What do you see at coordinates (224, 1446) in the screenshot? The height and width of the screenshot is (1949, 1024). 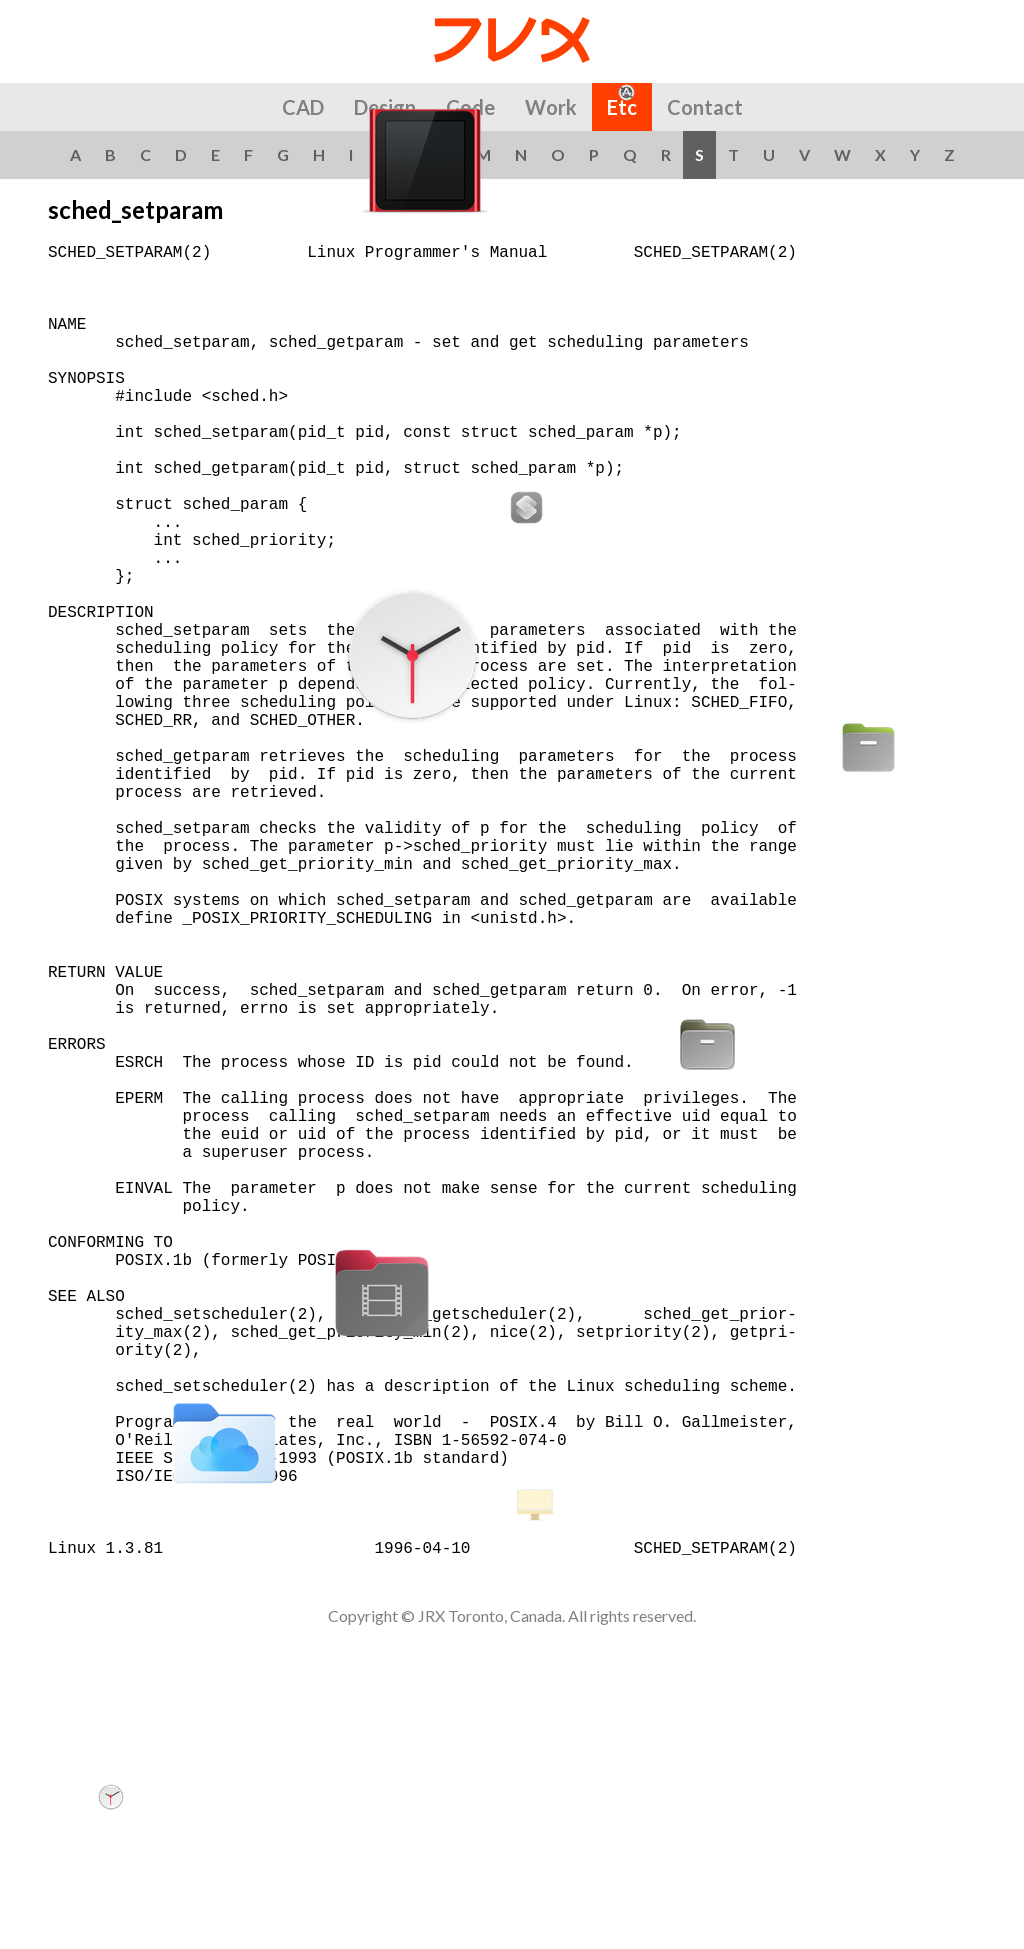 I see `open iCloud Drive folder` at bounding box center [224, 1446].